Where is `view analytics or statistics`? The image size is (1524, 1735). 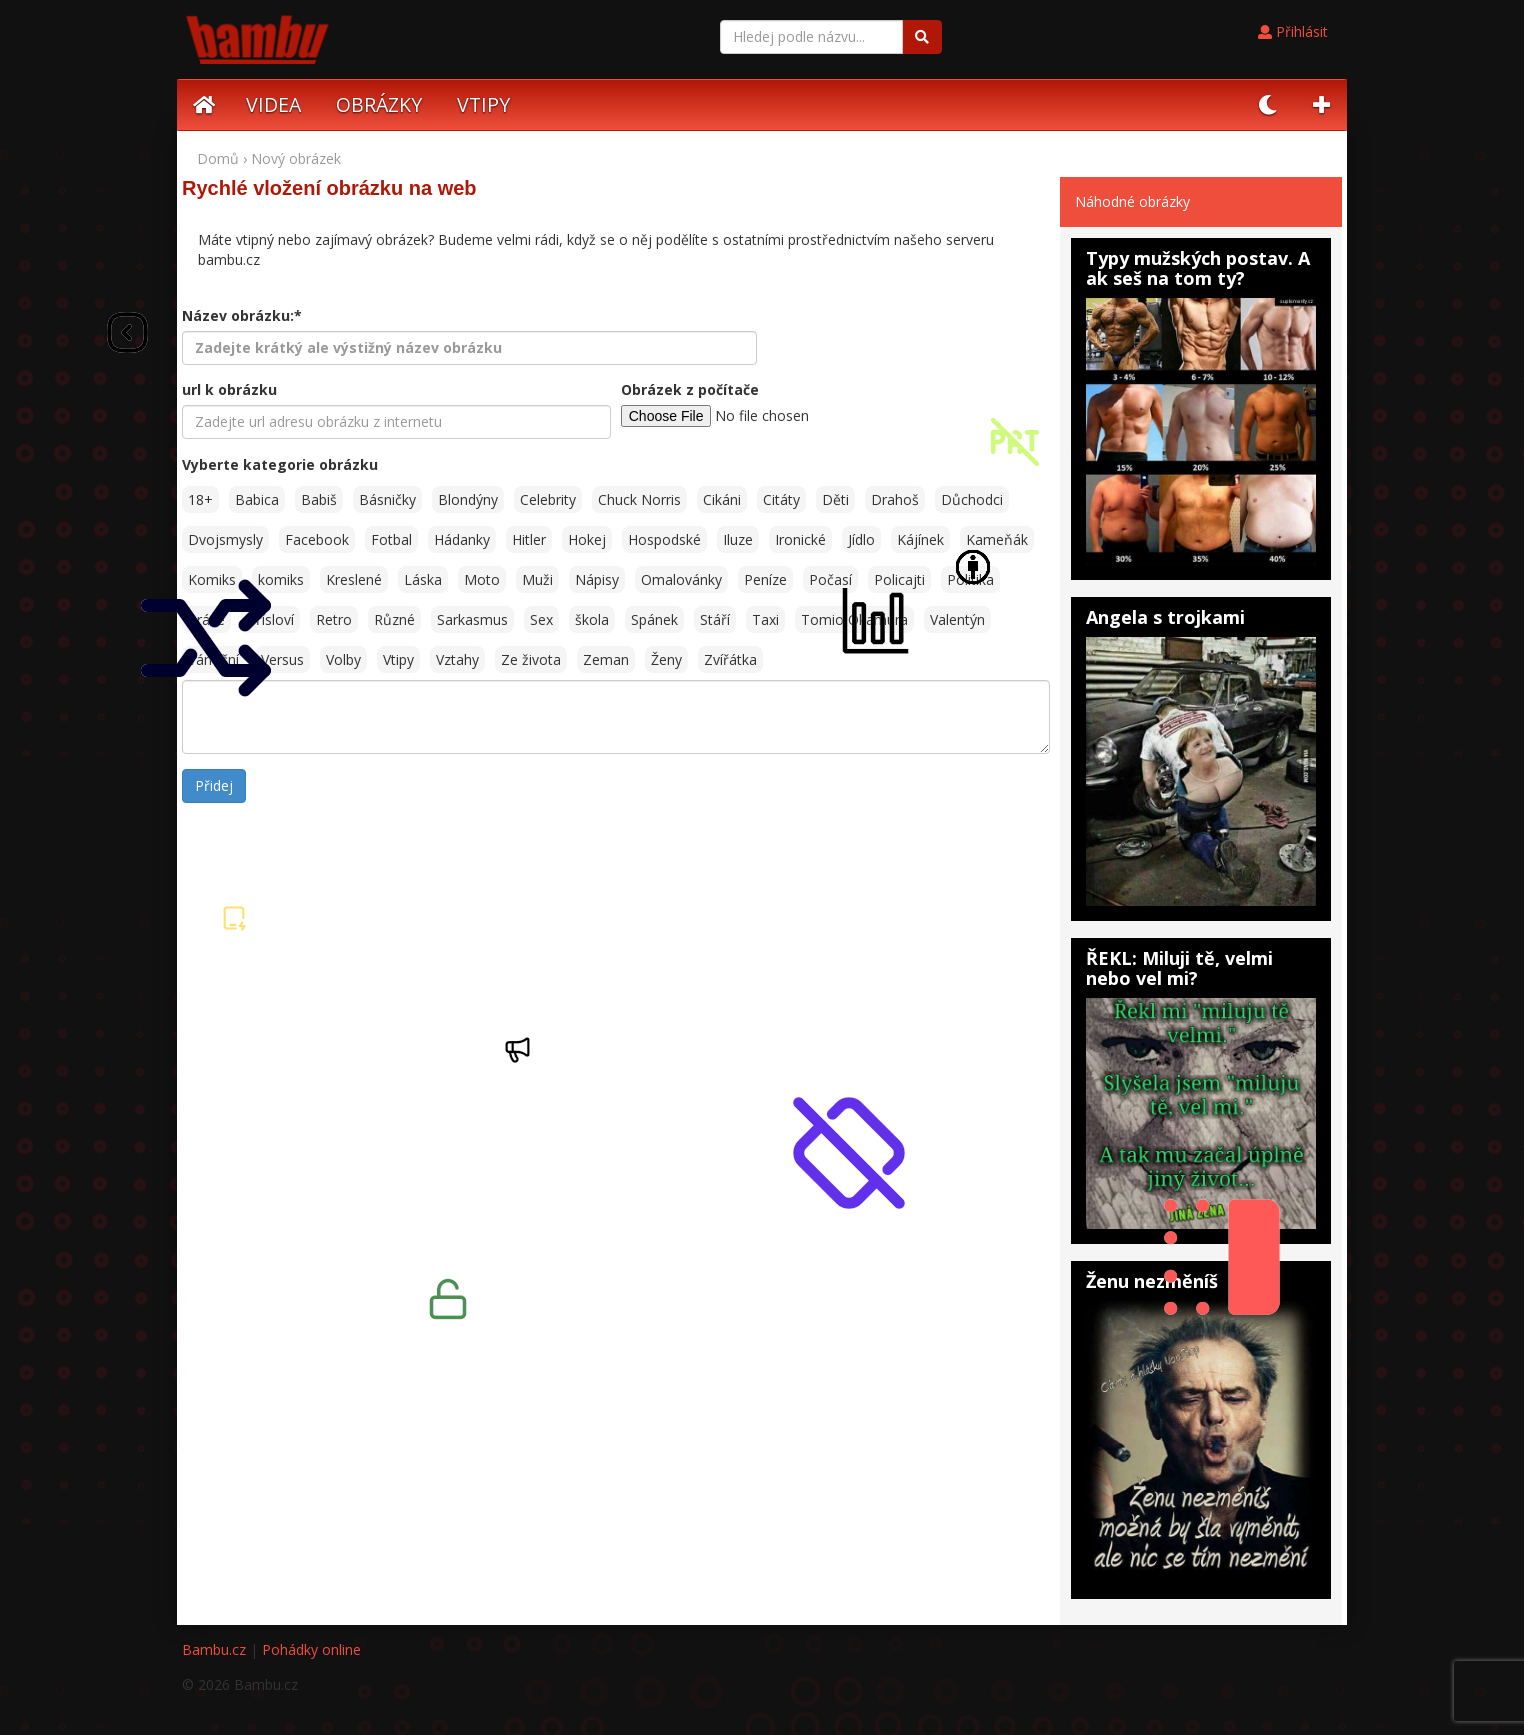 view analytics or statistics is located at coordinates (875, 625).